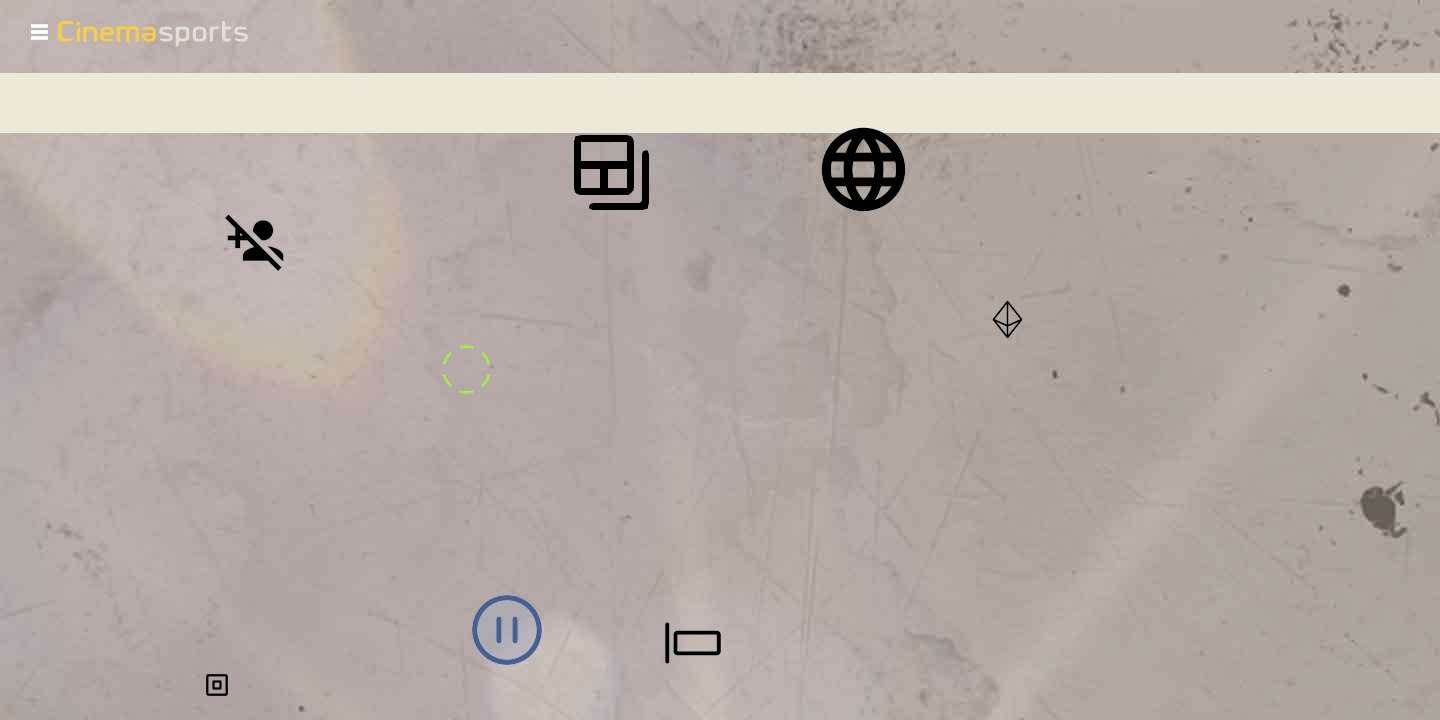 The width and height of the screenshot is (1440, 720). Describe the element at coordinates (507, 630) in the screenshot. I see `pause media playback` at that location.